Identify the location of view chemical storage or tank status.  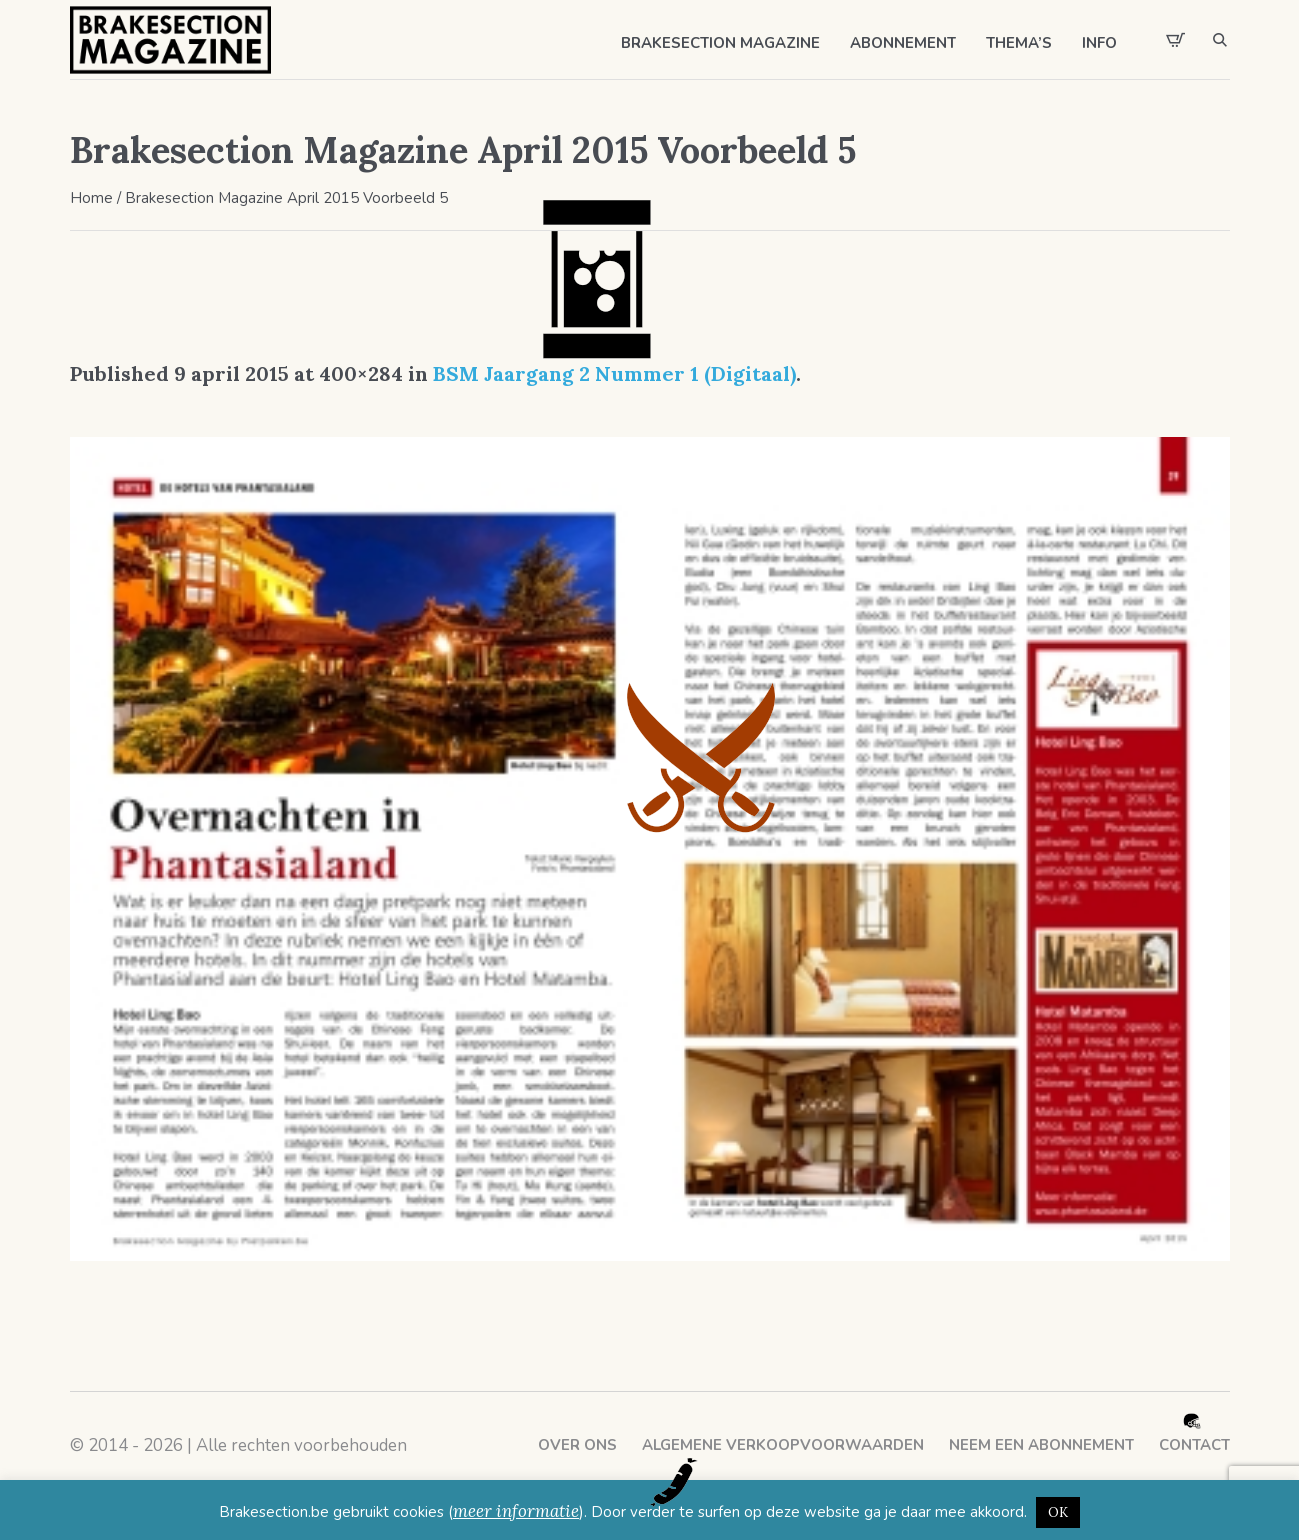
(595, 279).